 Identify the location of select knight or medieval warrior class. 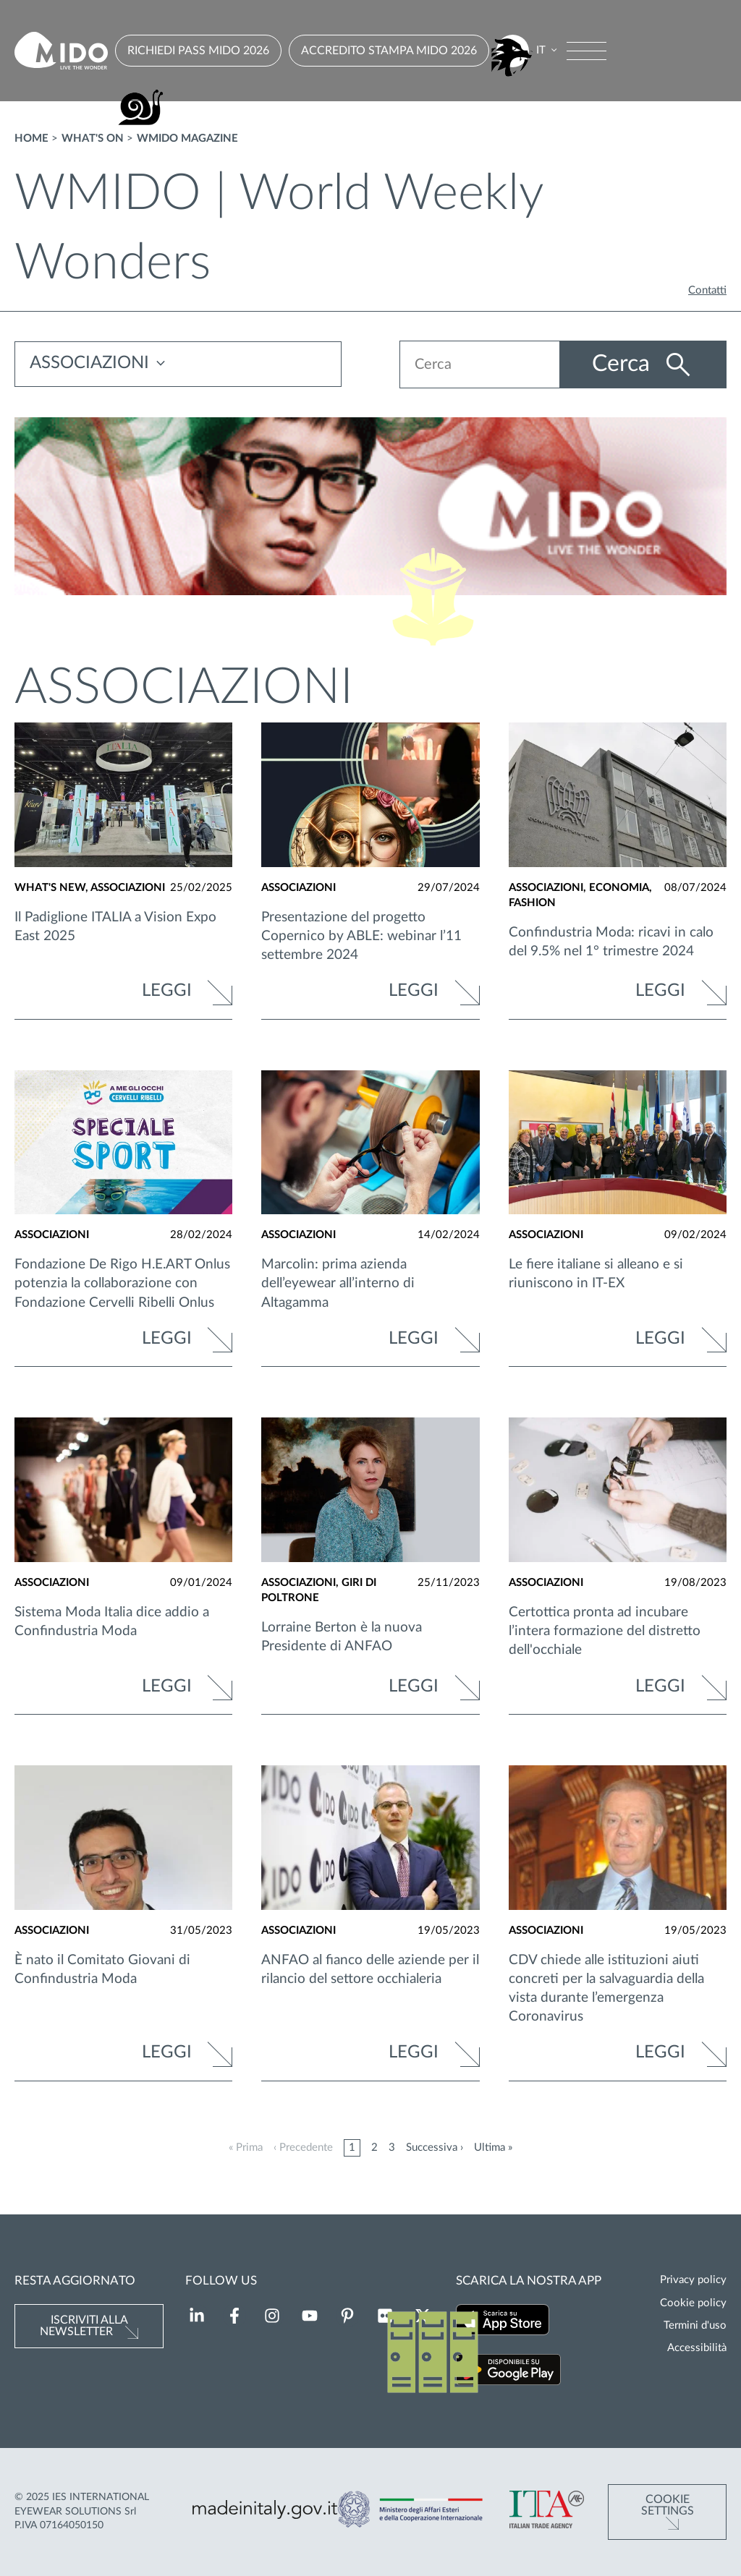
(433, 597).